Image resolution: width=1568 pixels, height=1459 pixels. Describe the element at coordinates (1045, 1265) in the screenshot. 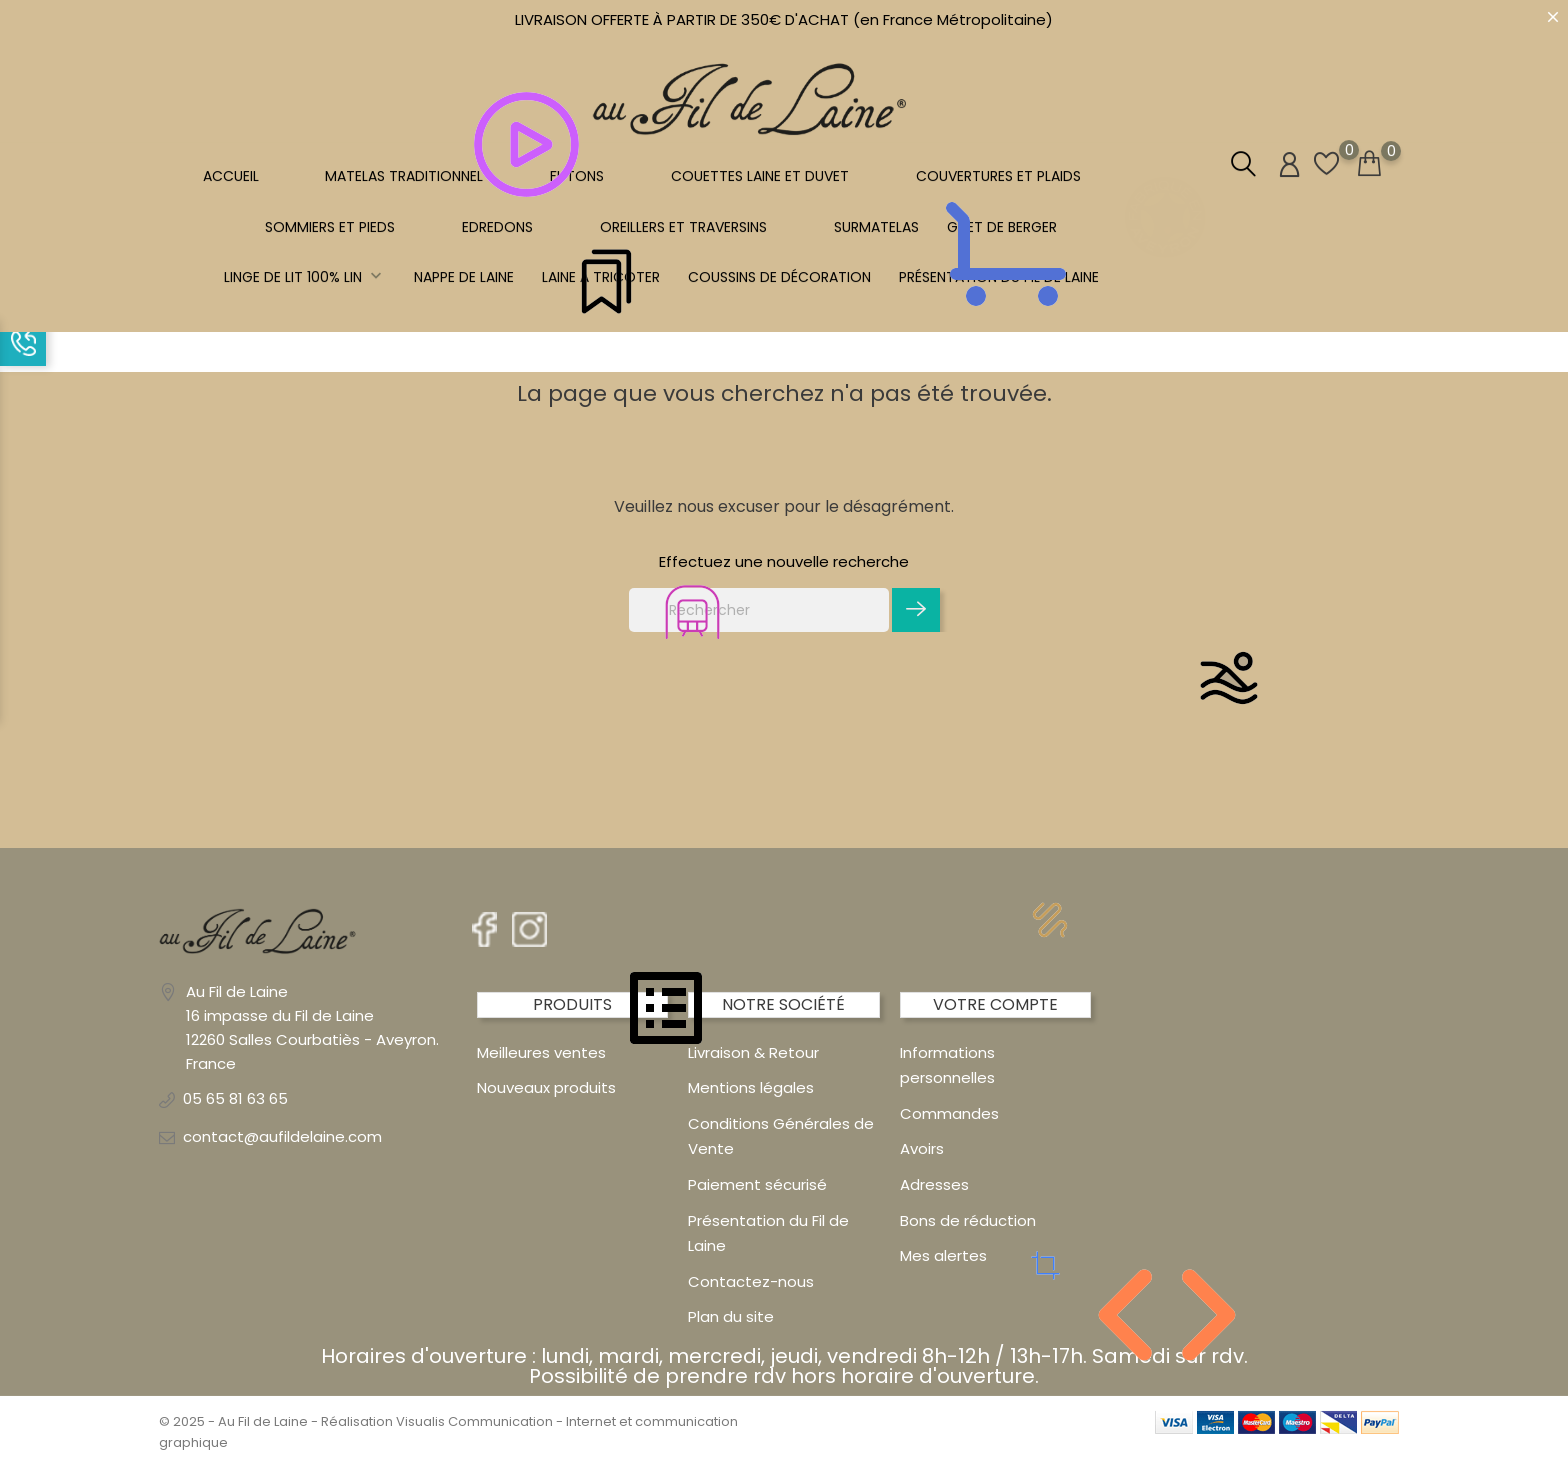

I see `crop an image or photo` at that location.